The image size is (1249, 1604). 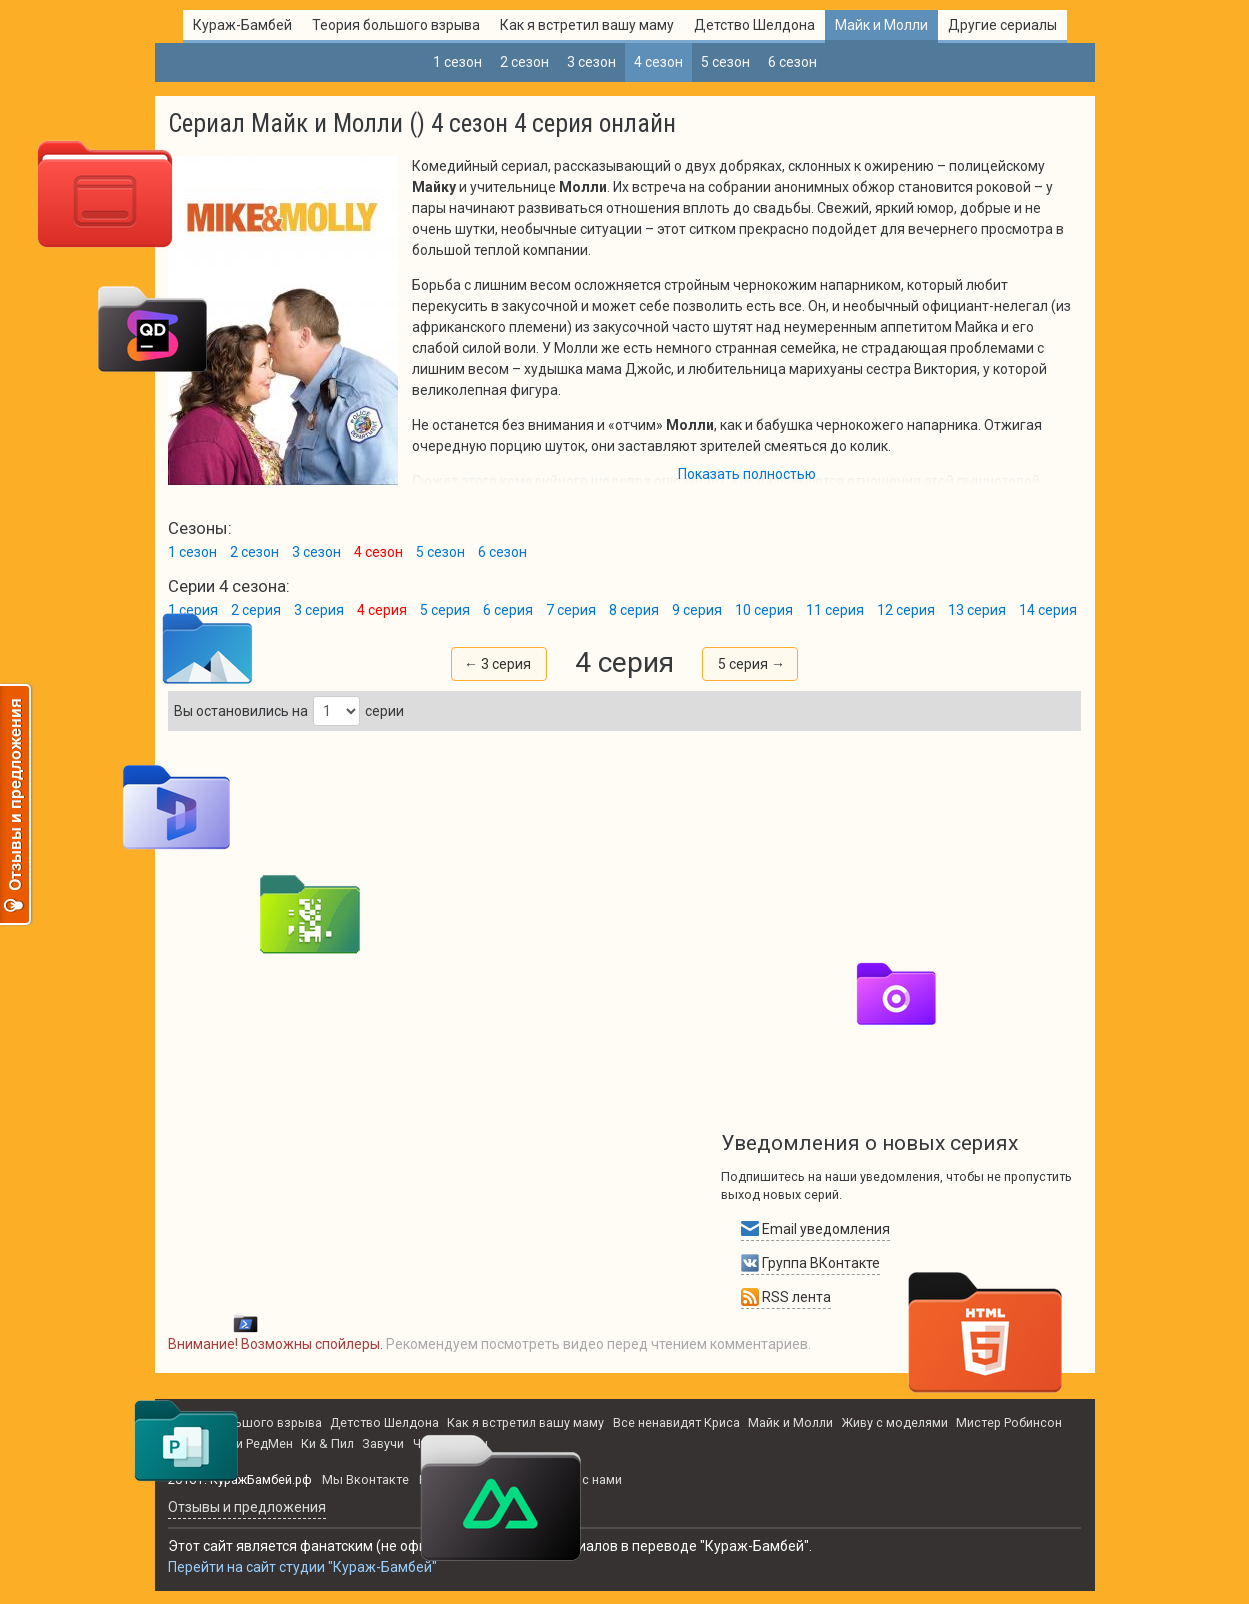 What do you see at coordinates (152, 332) in the screenshot?
I see `folder containing JetBrains Qodana project files` at bounding box center [152, 332].